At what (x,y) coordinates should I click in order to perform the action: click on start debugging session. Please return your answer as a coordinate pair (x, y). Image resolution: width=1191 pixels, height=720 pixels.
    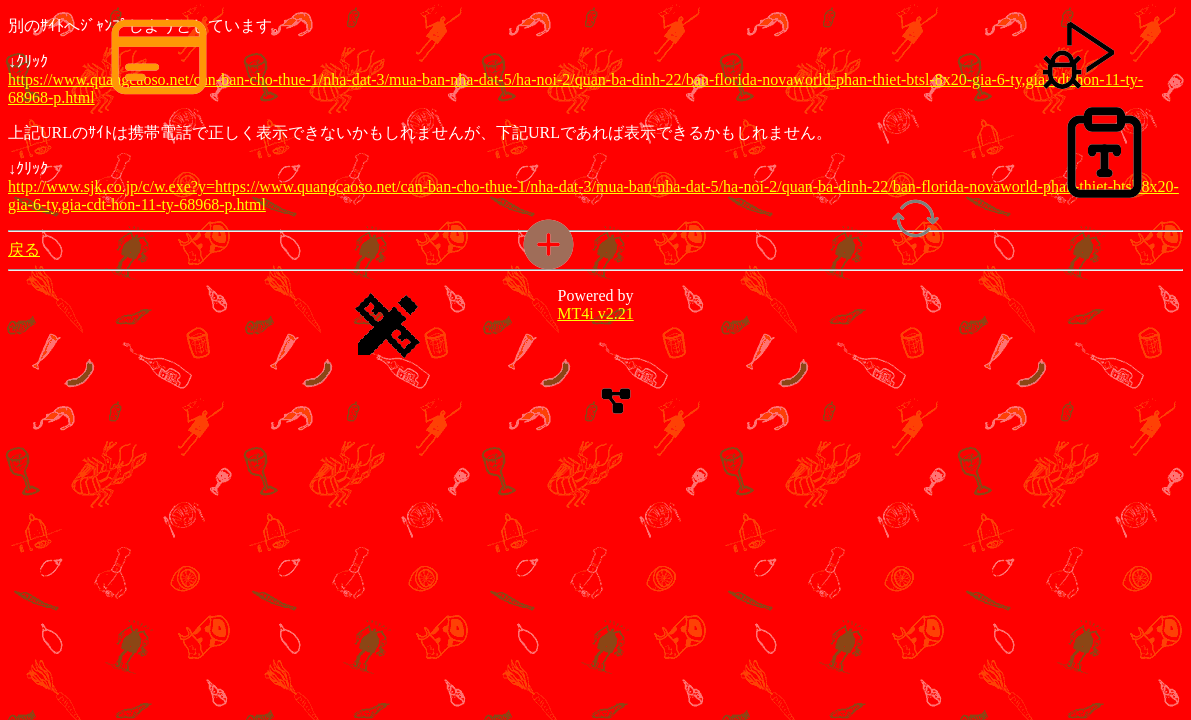
    Looking at the image, I should click on (1081, 50).